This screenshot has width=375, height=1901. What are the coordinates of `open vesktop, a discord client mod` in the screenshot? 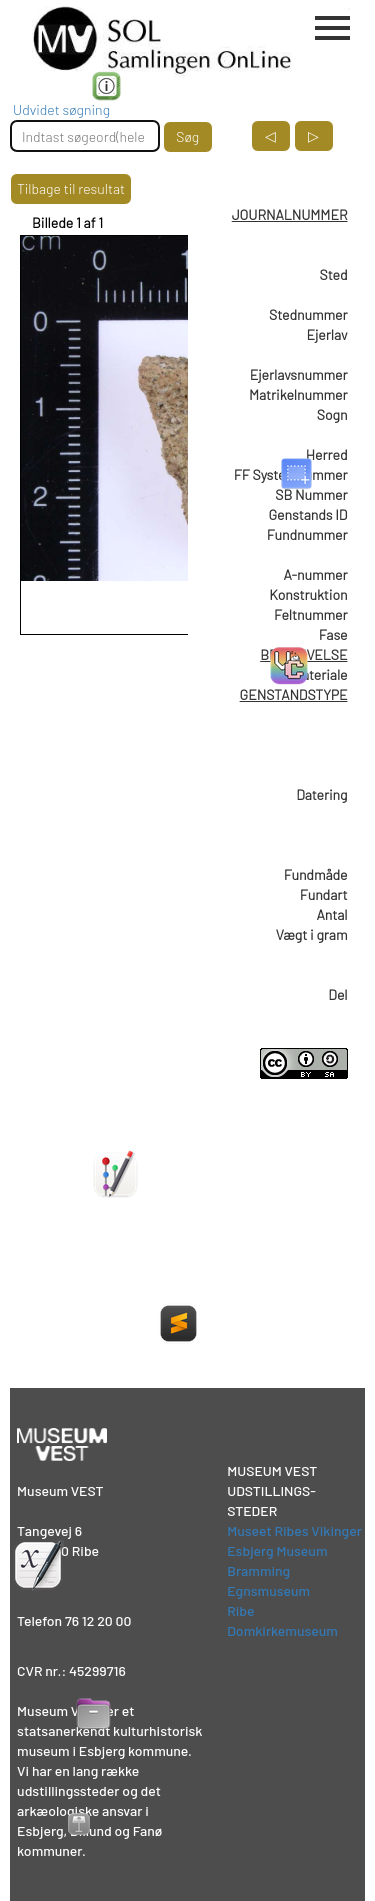 It's located at (289, 665).